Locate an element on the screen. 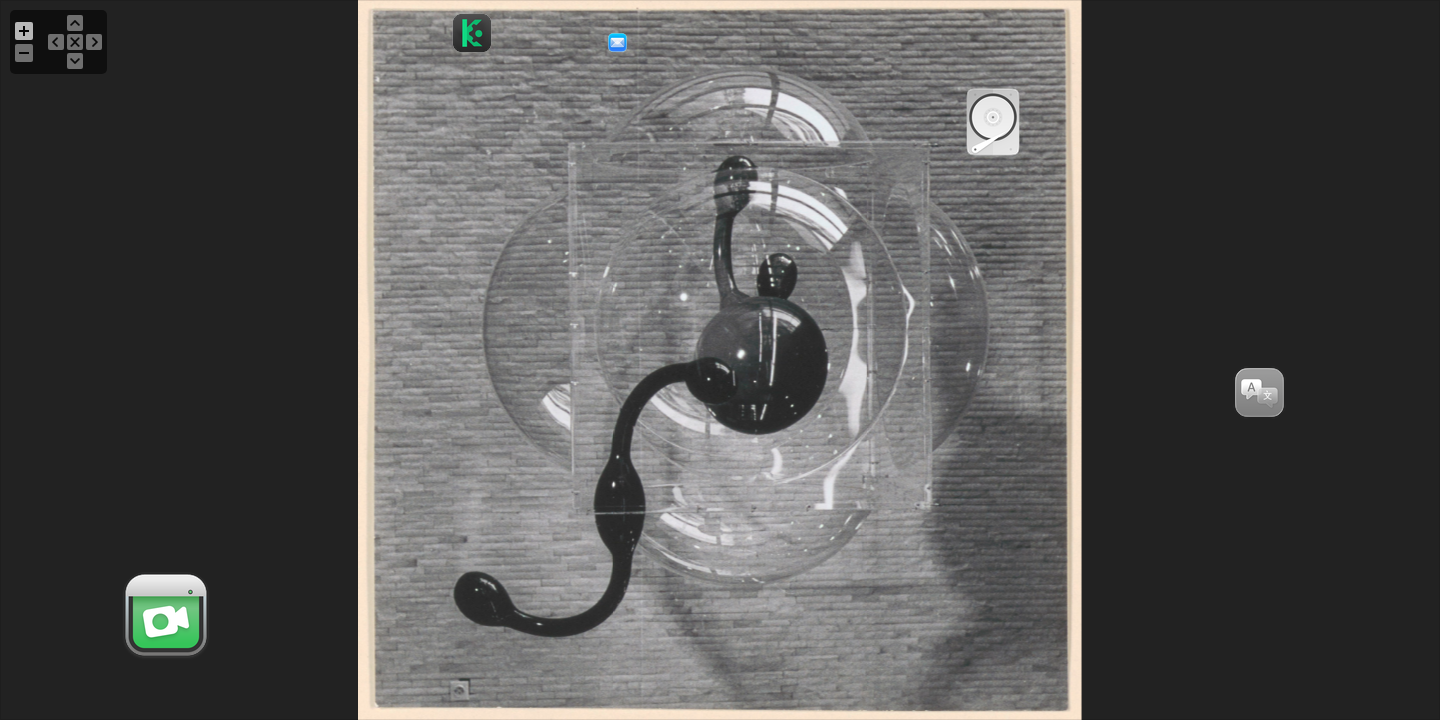  open disk utility application is located at coordinates (993, 122).